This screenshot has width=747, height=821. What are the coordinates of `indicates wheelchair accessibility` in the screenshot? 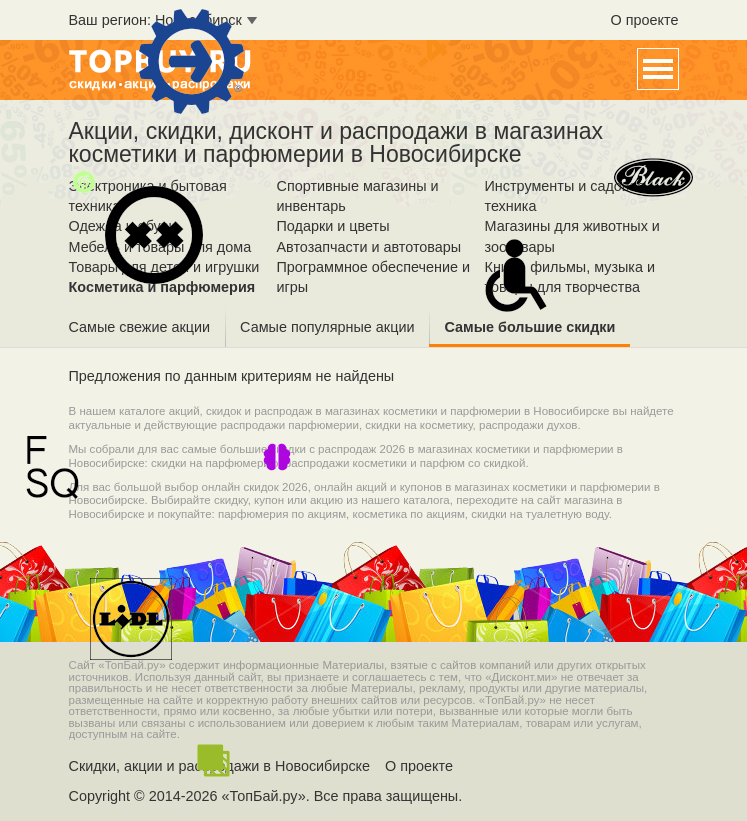 It's located at (514, 275).